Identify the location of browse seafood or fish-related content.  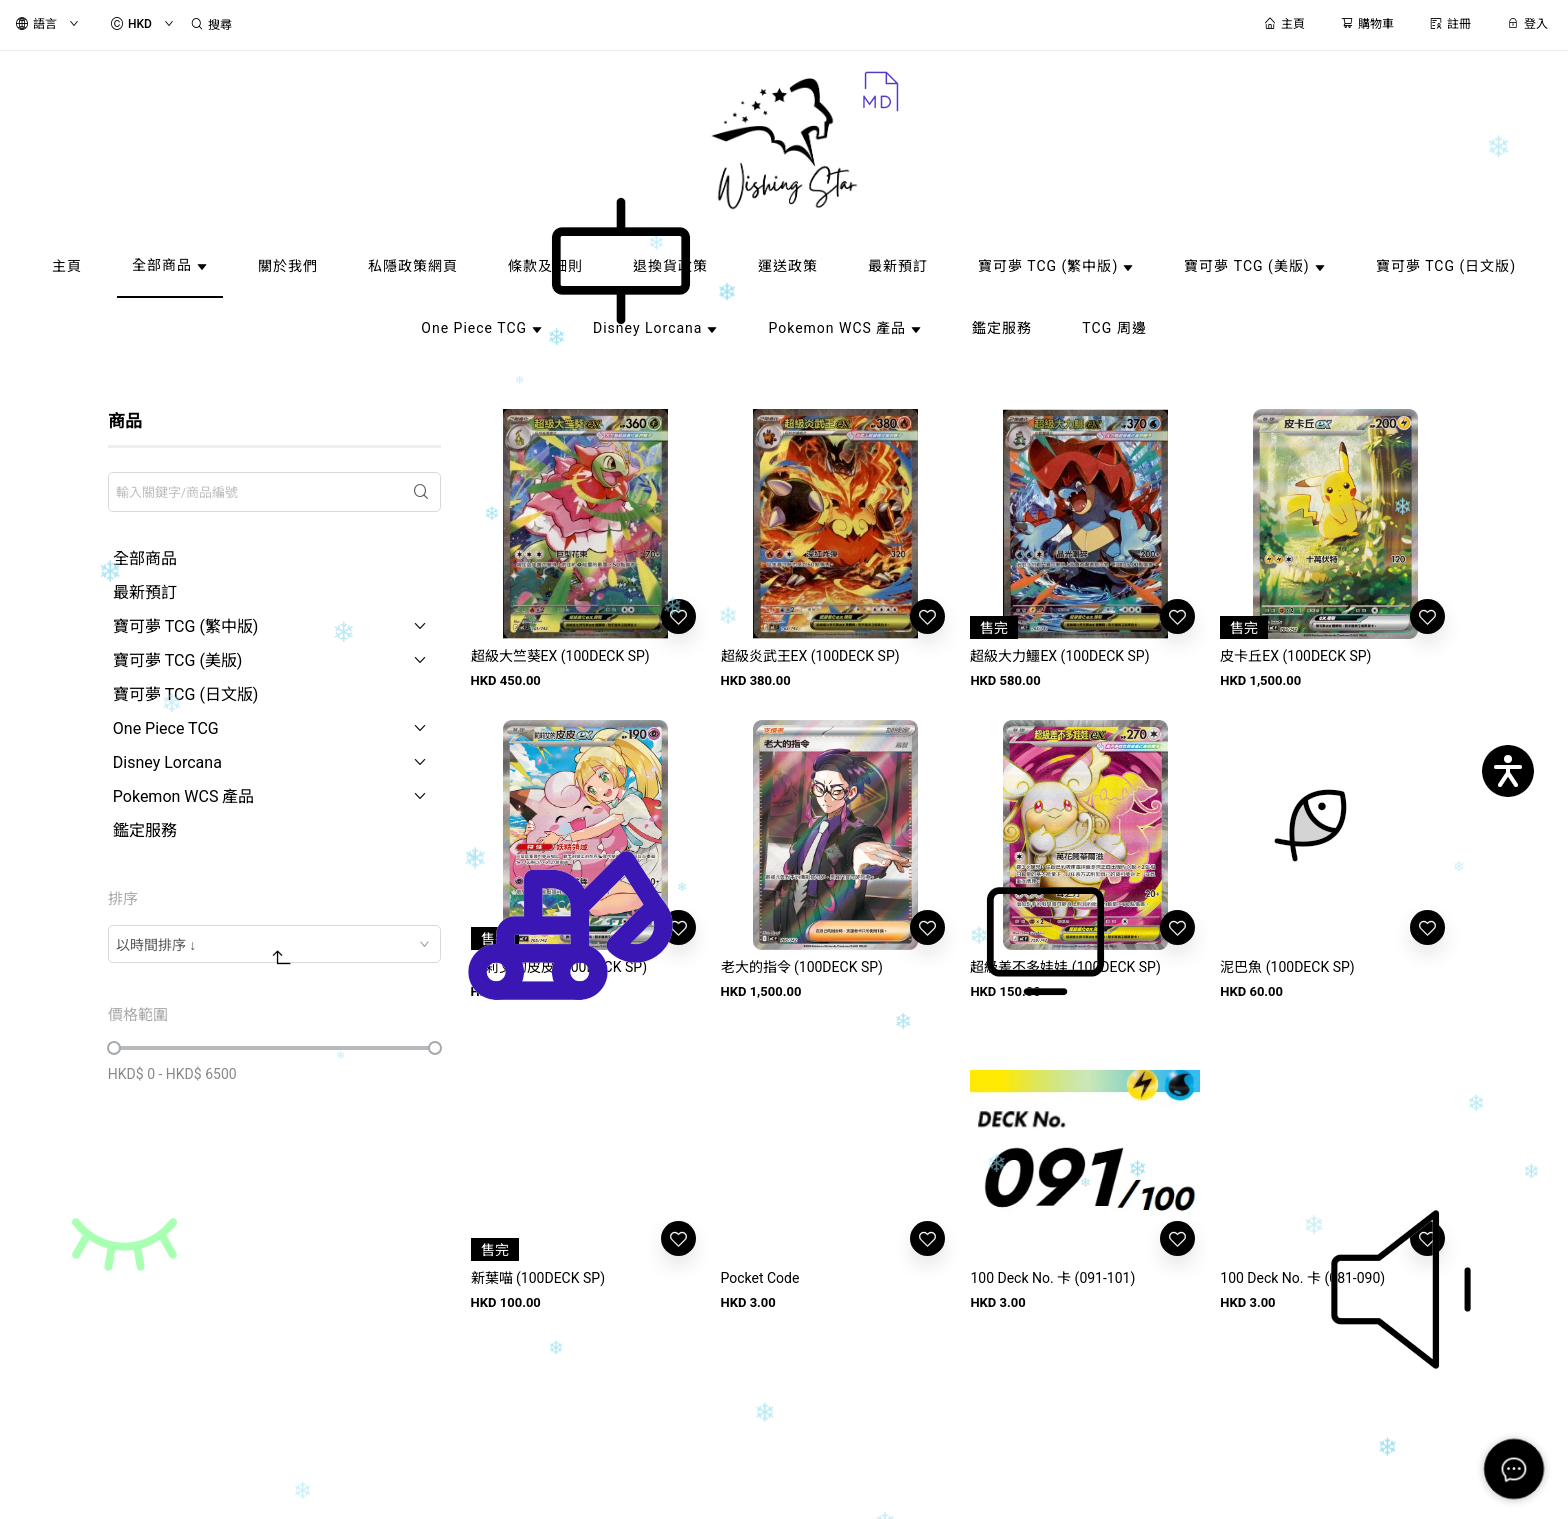
(1313, 823).